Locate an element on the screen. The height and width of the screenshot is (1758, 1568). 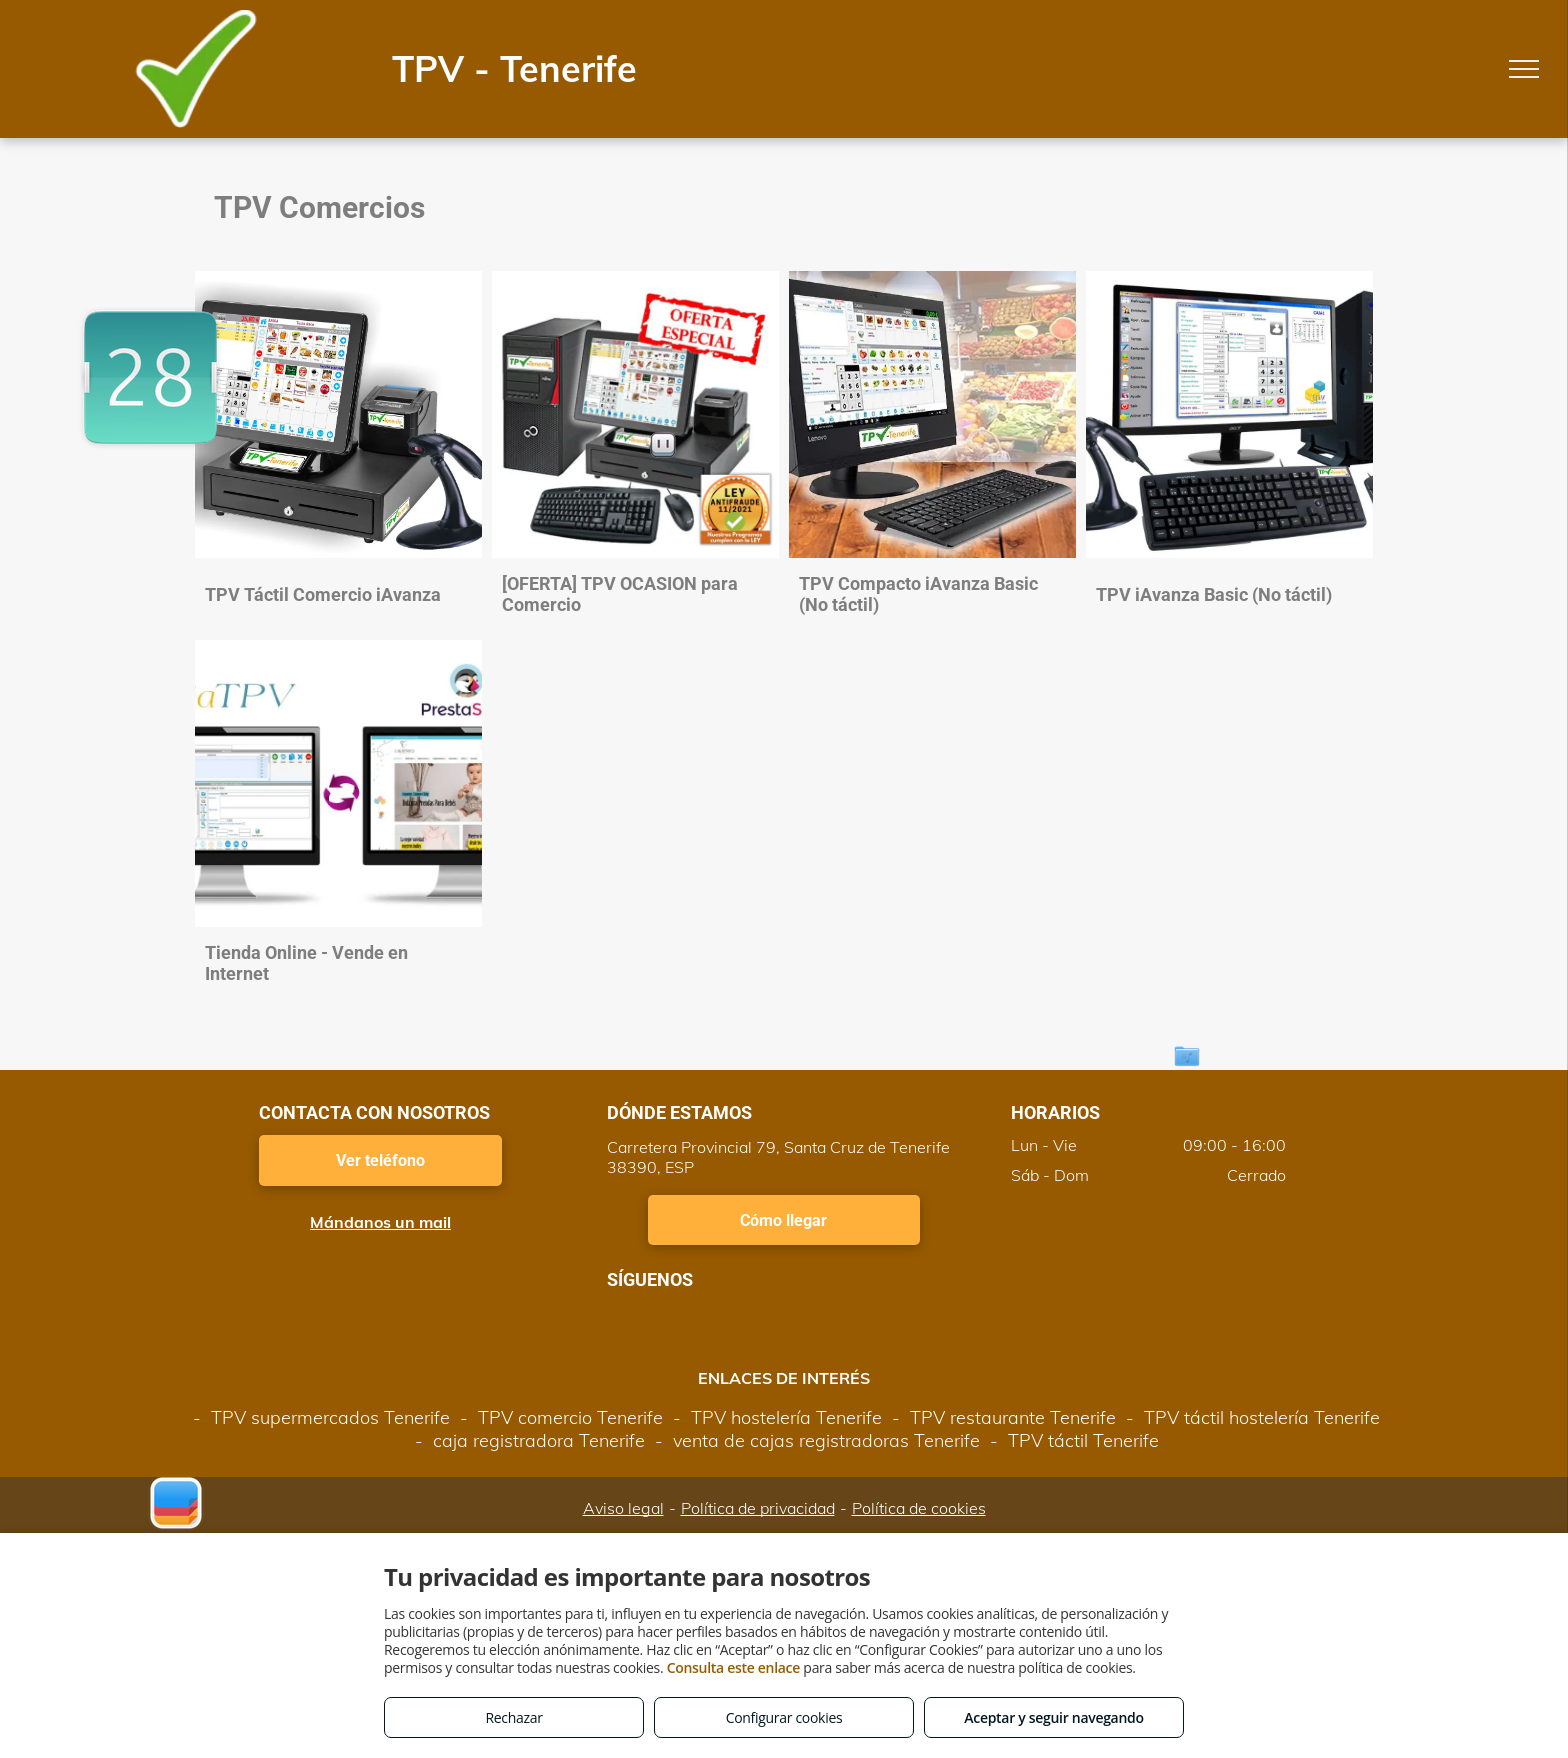
open your audio files folder is located at coordinates (1187, 1056).